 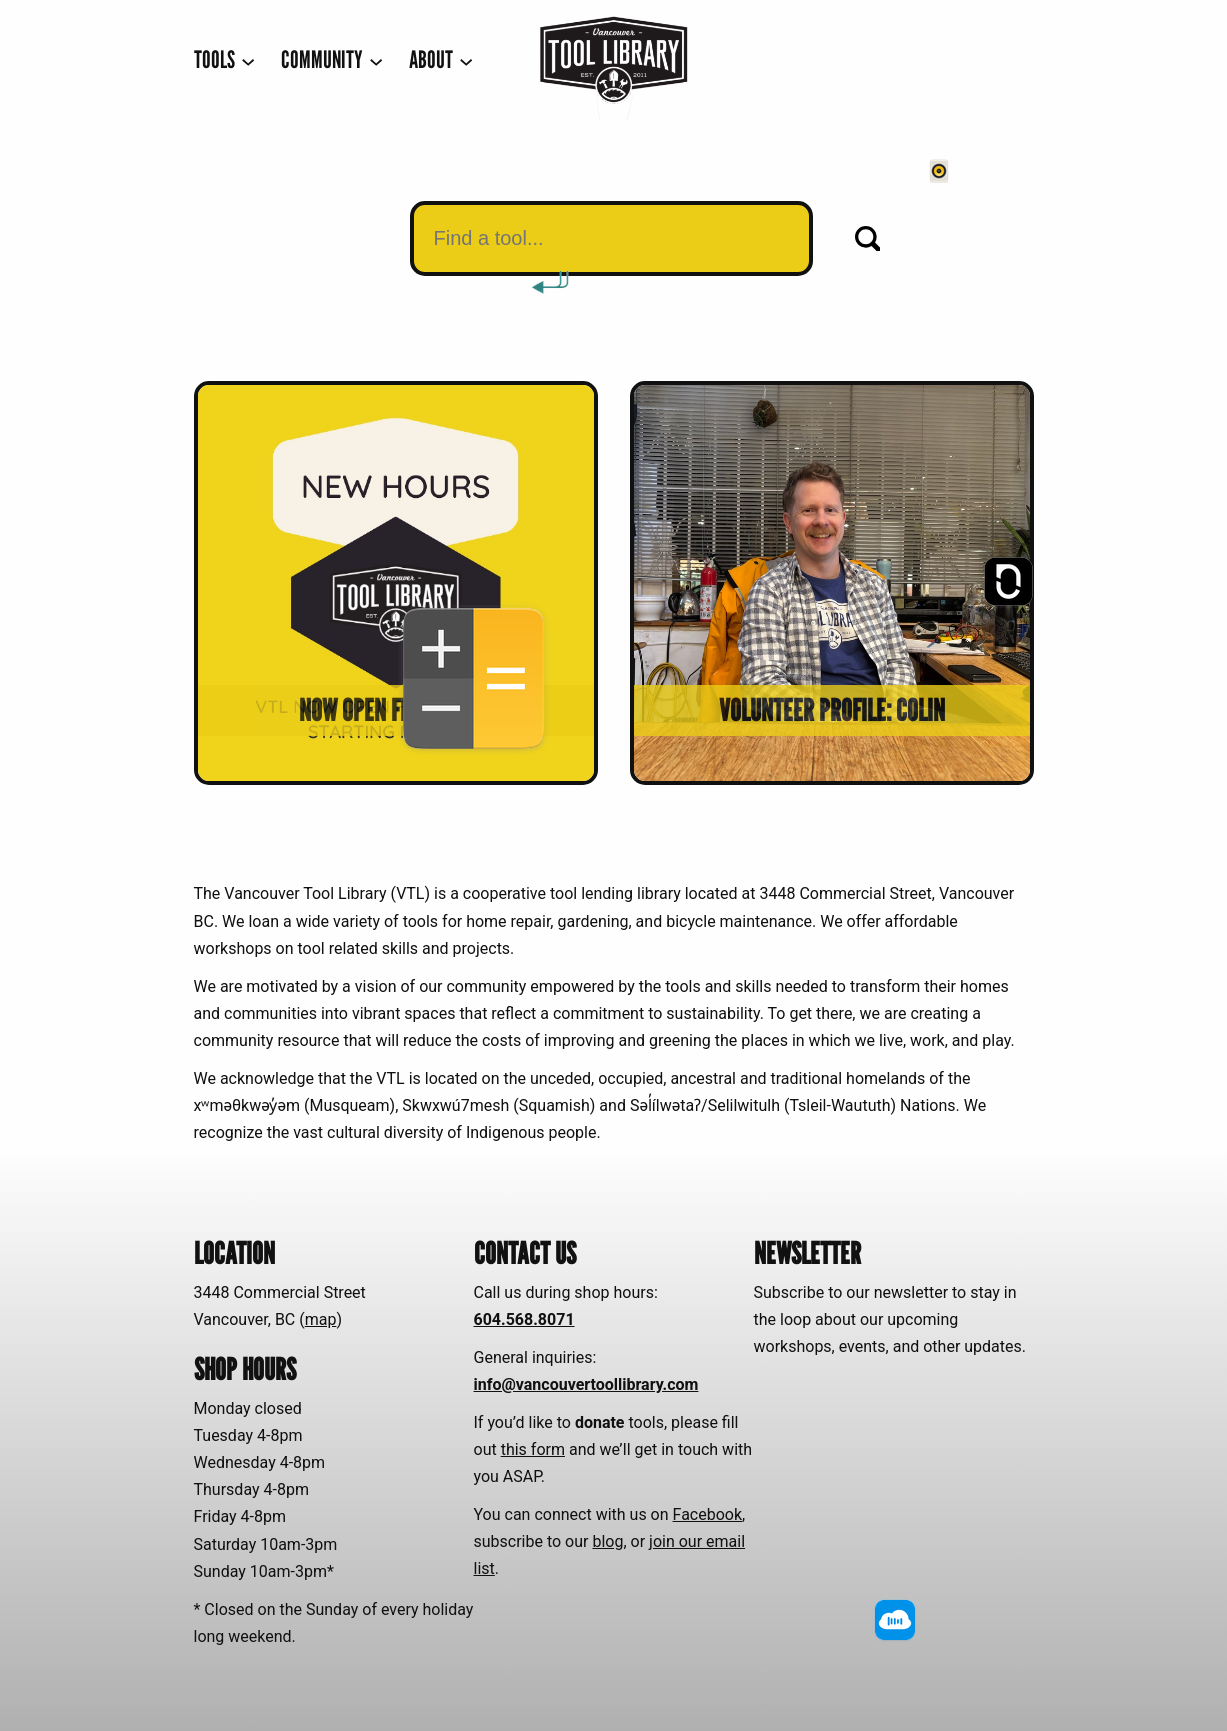 I want to click on reply to all recipients of an email, so click(x=549, y=279).